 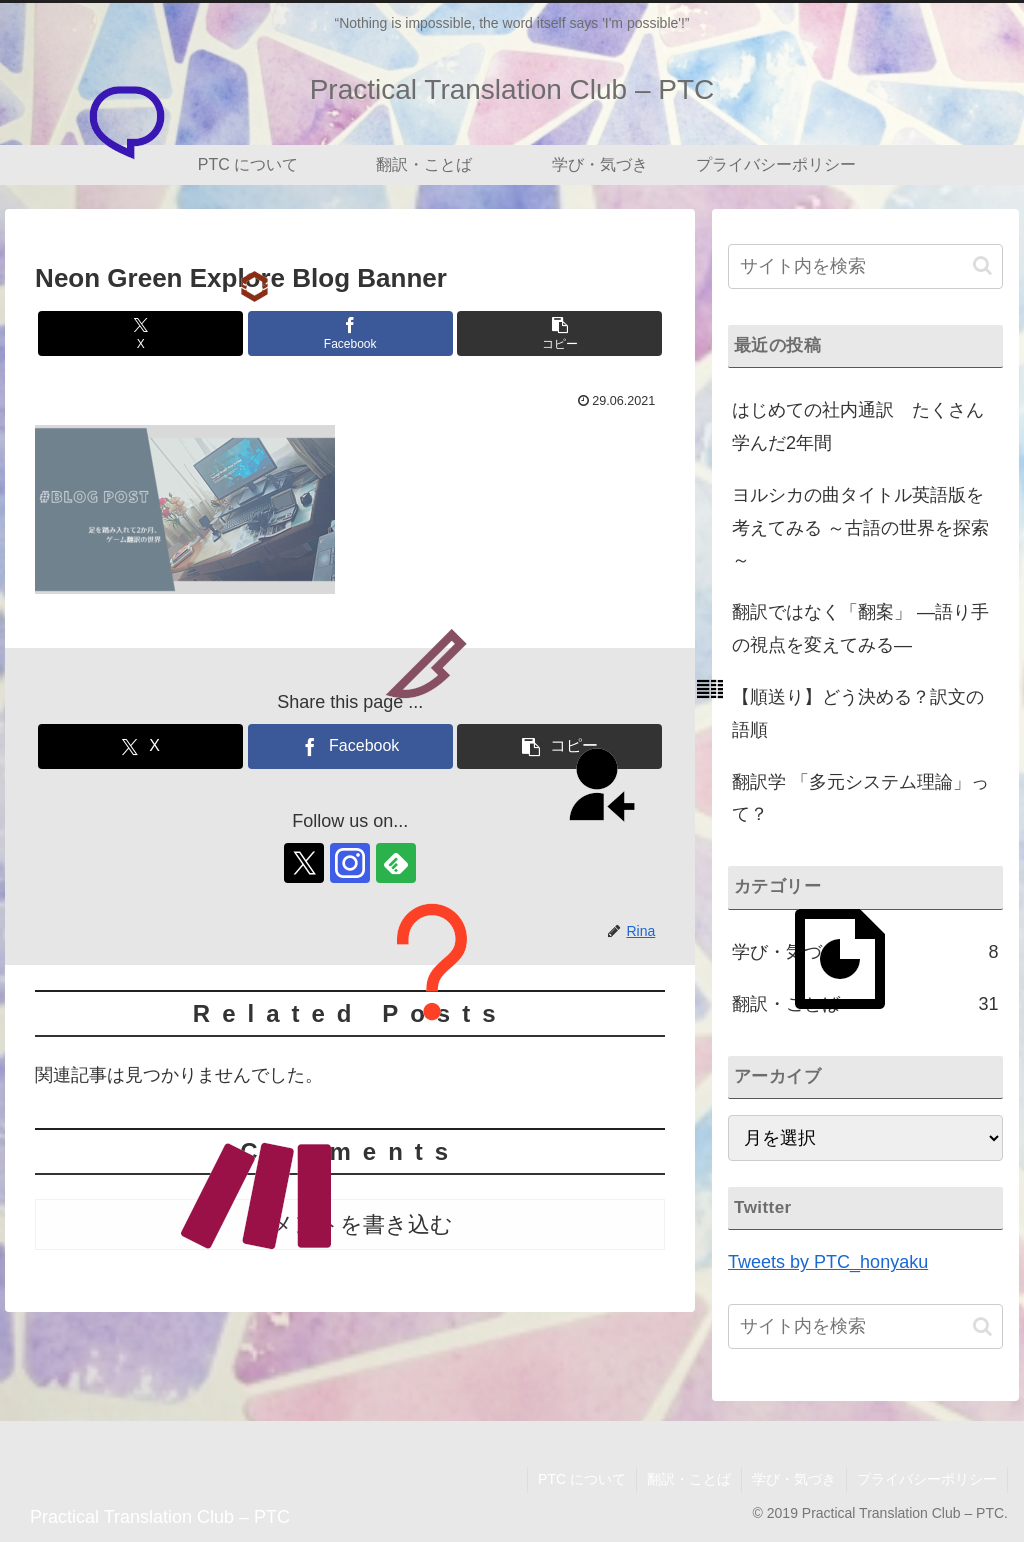 What do you see at coordinates (840, 959) in the screenshot?
I see `view document with chart data` at bounding box center [840, 959].